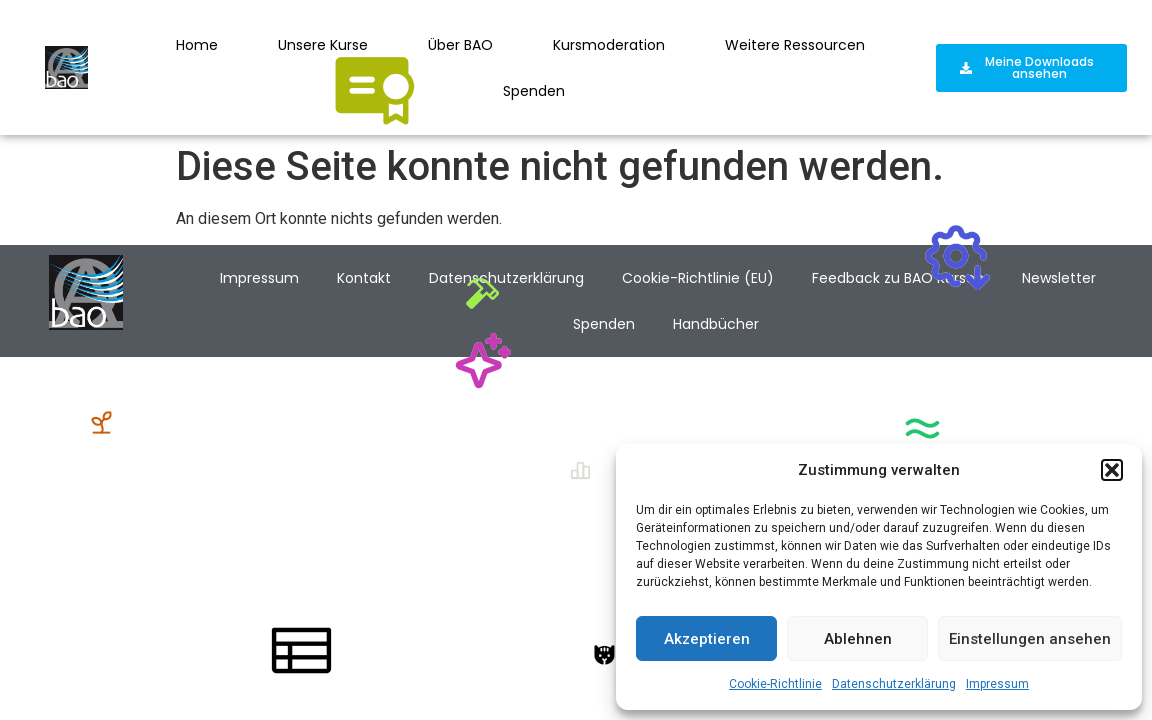 This screenshot has width=1152, height=720. I want to click on indicates approximate or estimated value, so click(922, 428).